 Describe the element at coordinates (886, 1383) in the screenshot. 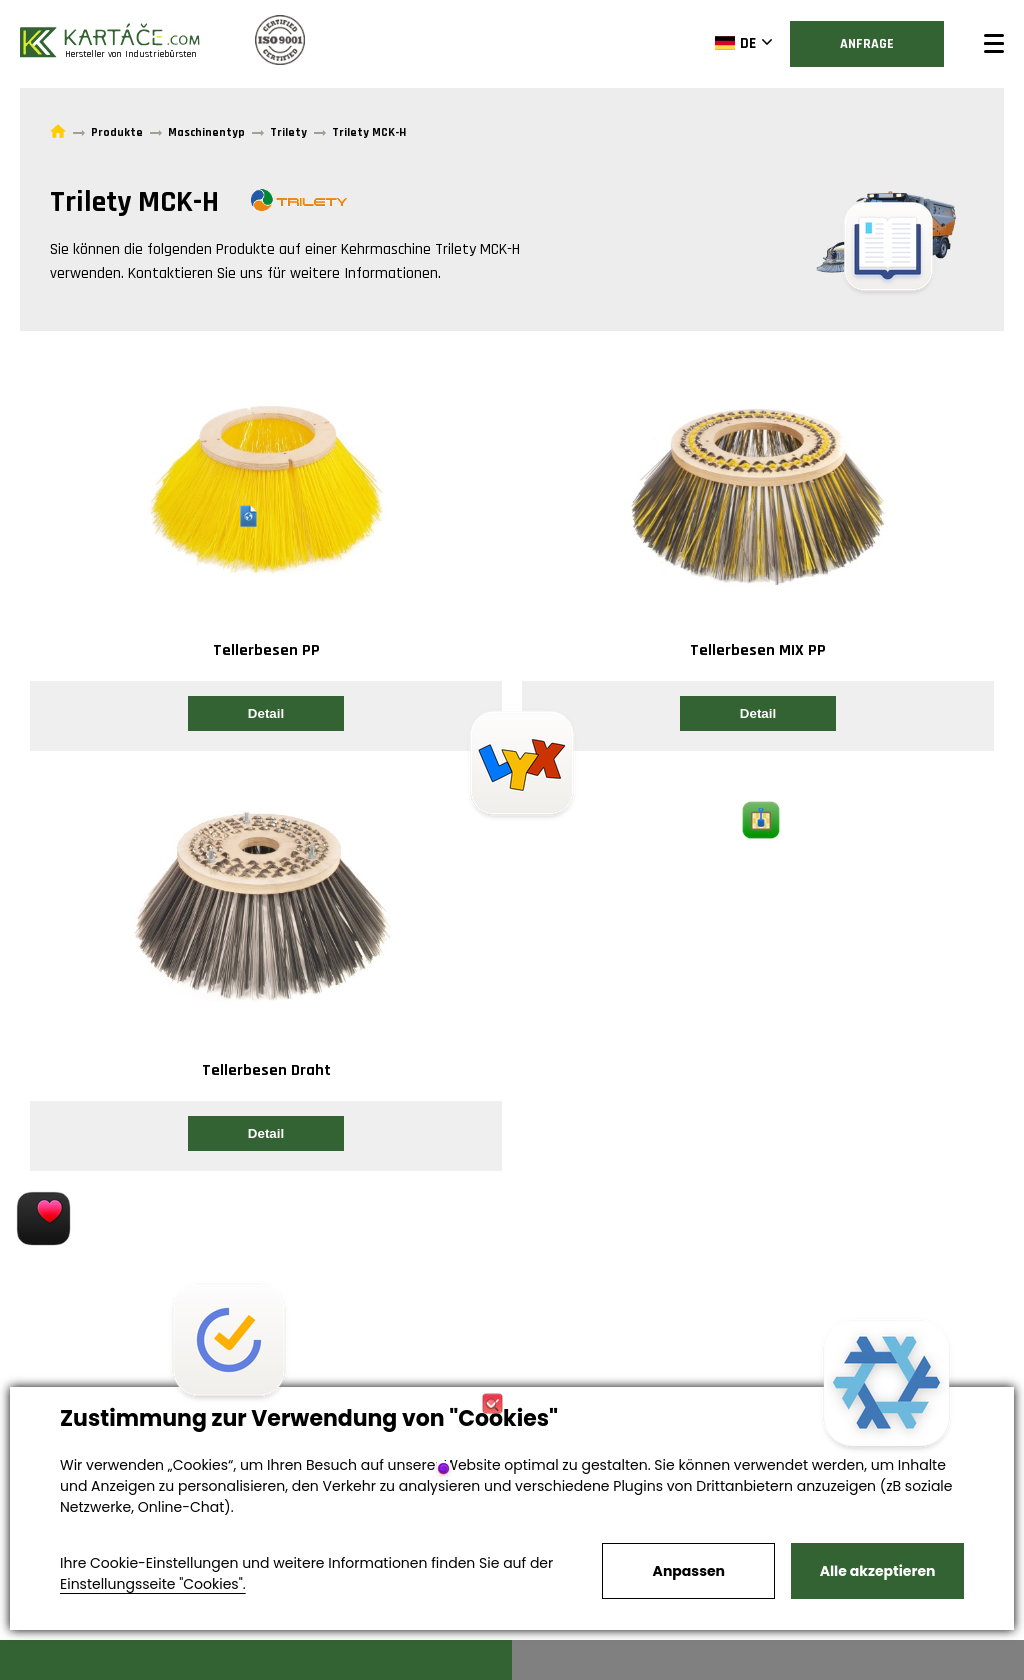

I see `open nixos configuration or settings` at that location.